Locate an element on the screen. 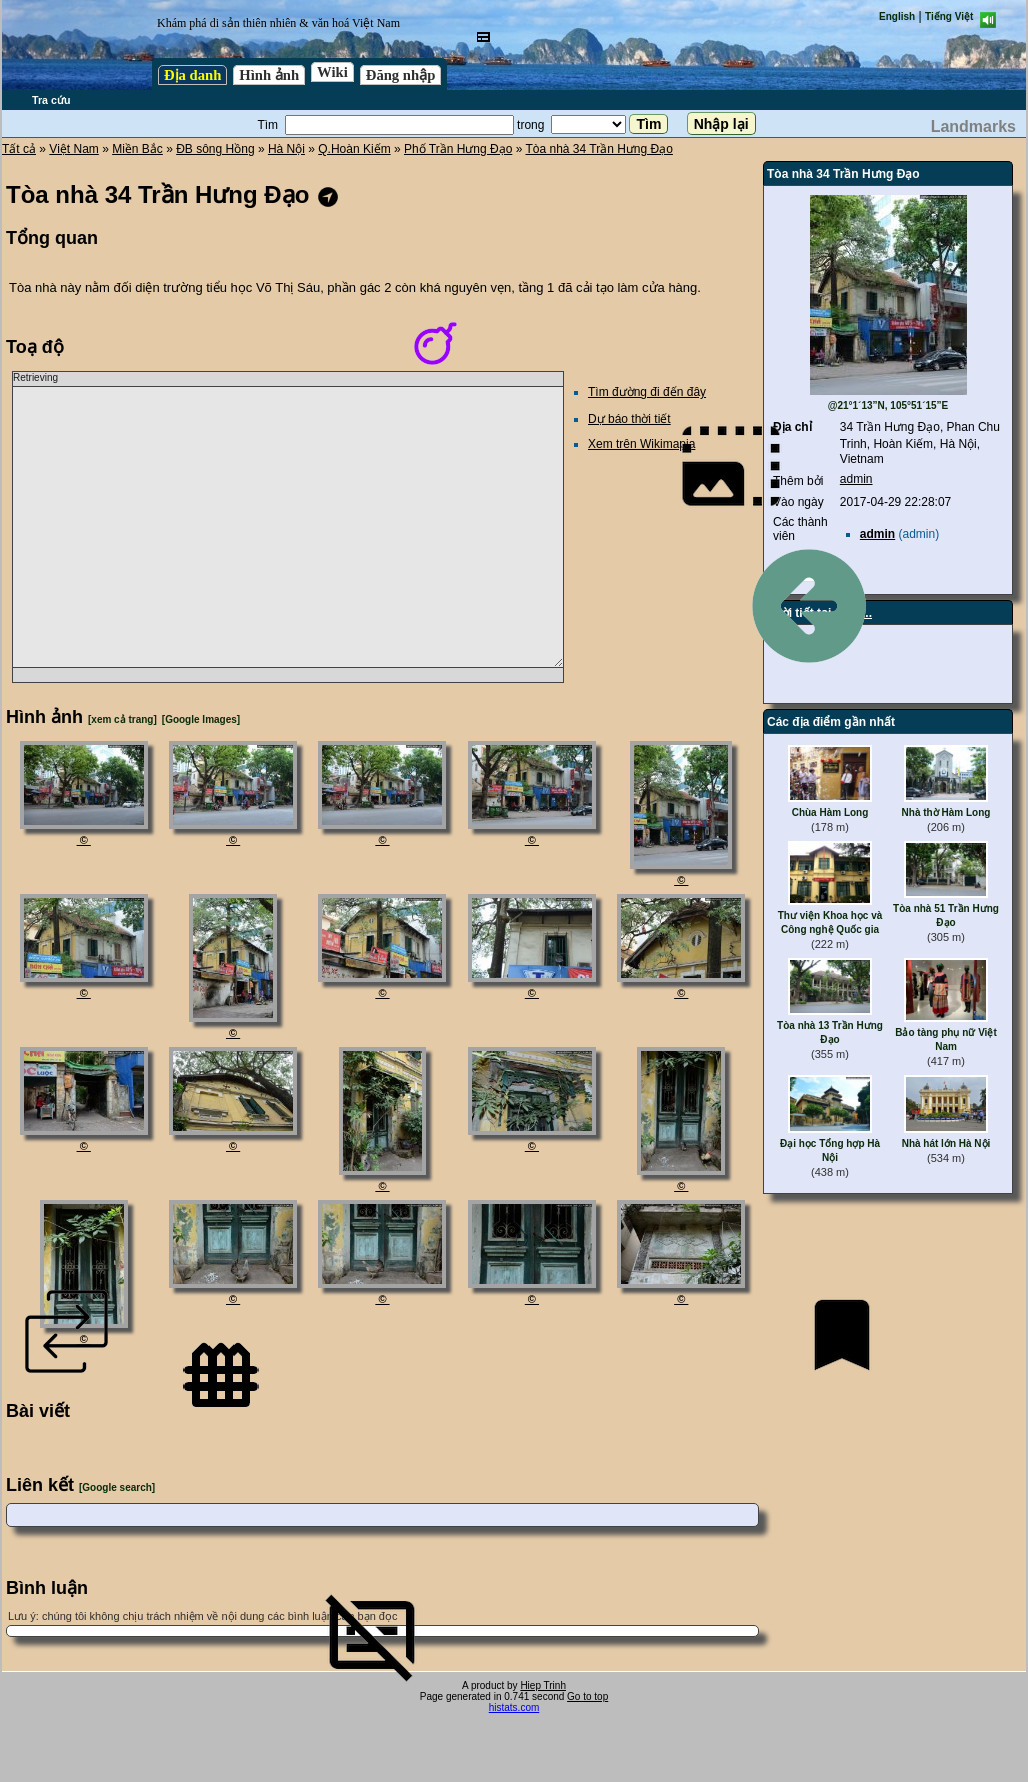 The image size is (1028, 1782). bookmark this item is located at coordinates (842, 1335).